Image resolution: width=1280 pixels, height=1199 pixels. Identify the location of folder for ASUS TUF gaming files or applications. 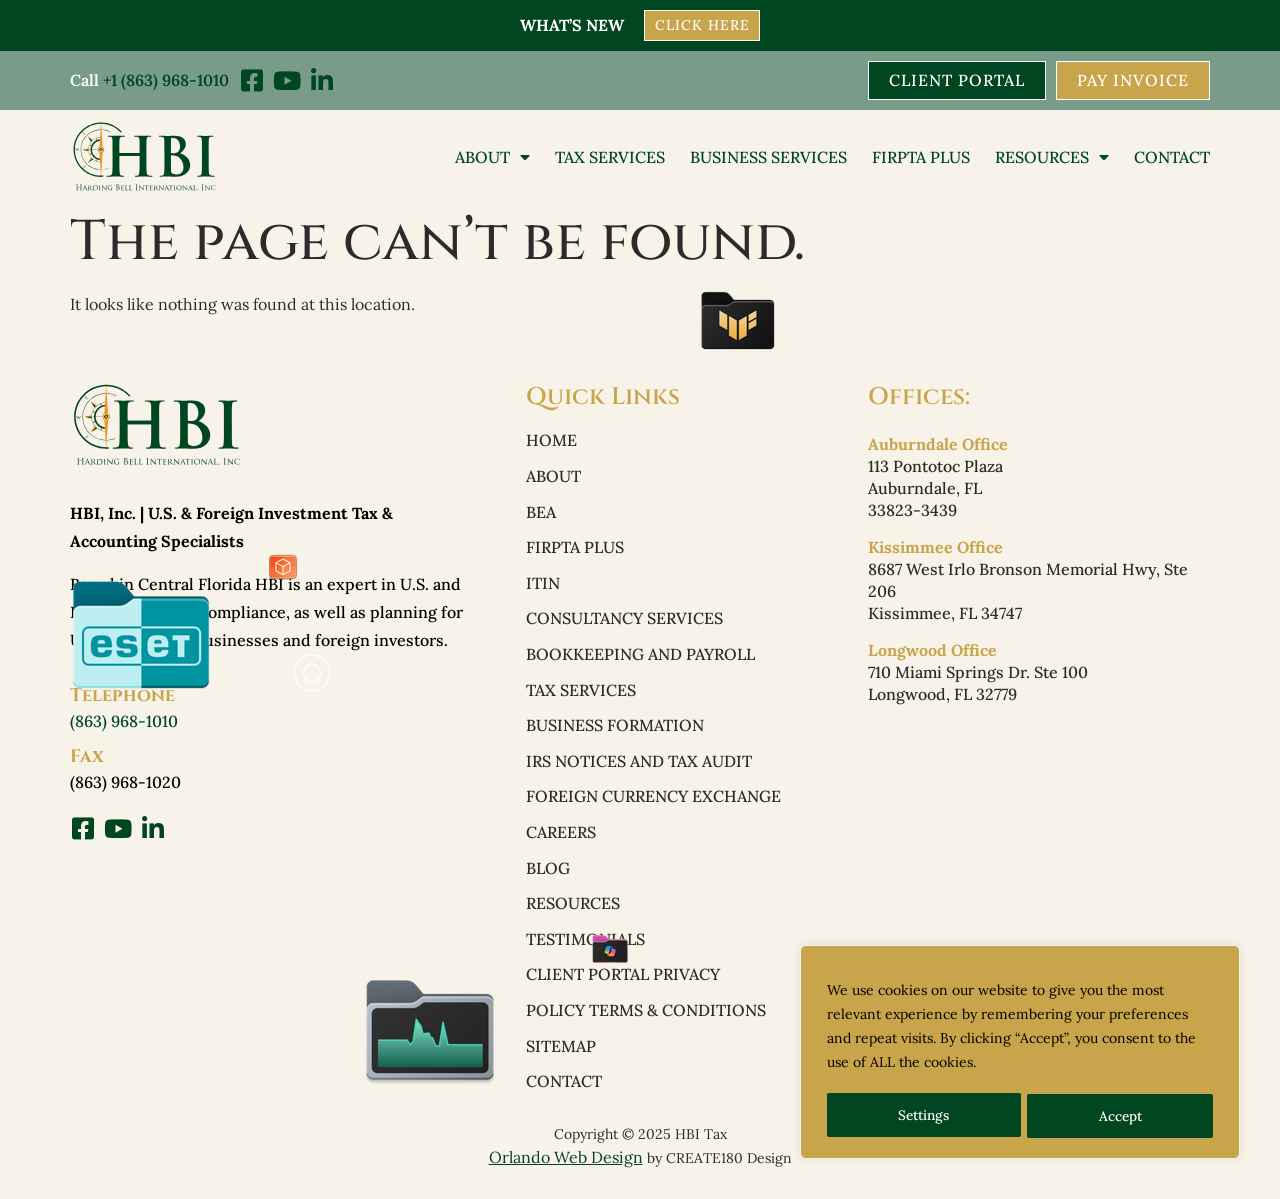
(737, 322).